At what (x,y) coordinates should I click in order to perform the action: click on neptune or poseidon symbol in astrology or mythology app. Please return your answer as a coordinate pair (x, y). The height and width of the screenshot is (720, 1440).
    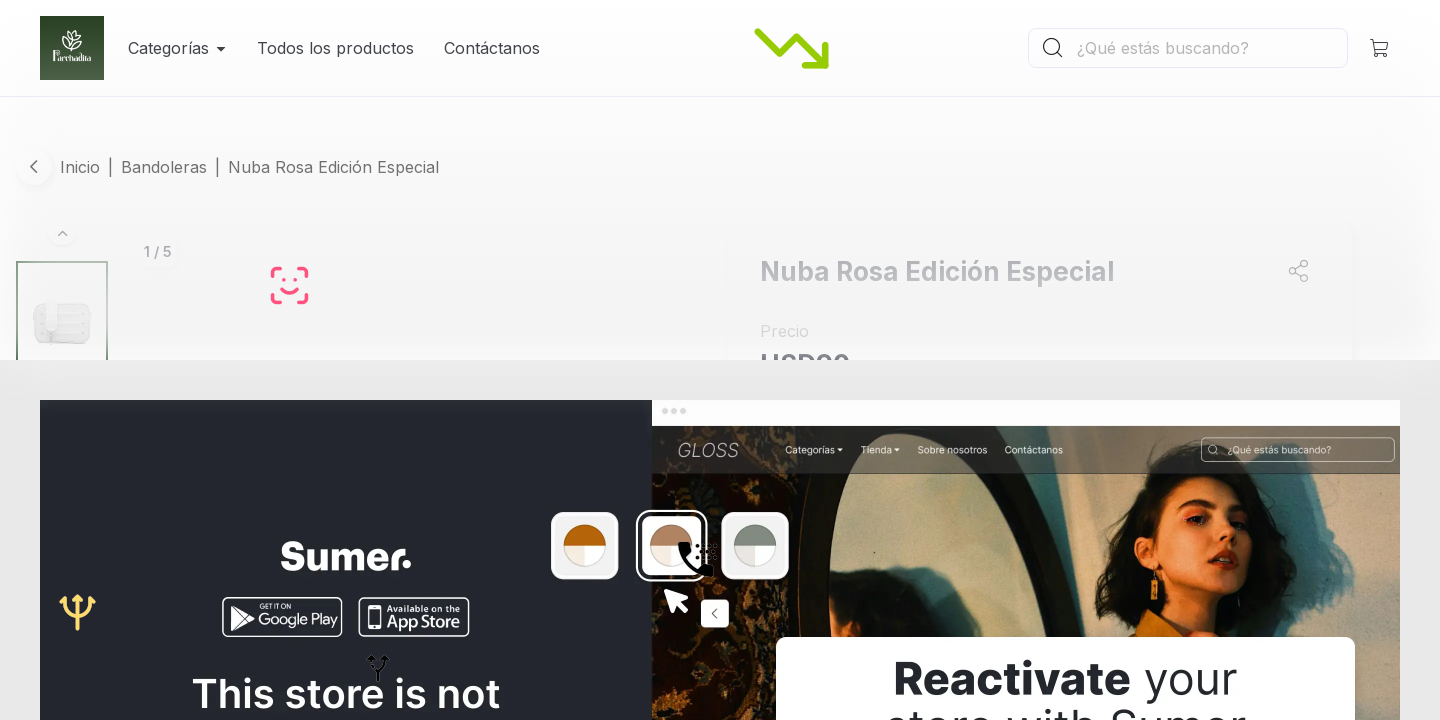
    Looking at the image, I should click on (77, 612).